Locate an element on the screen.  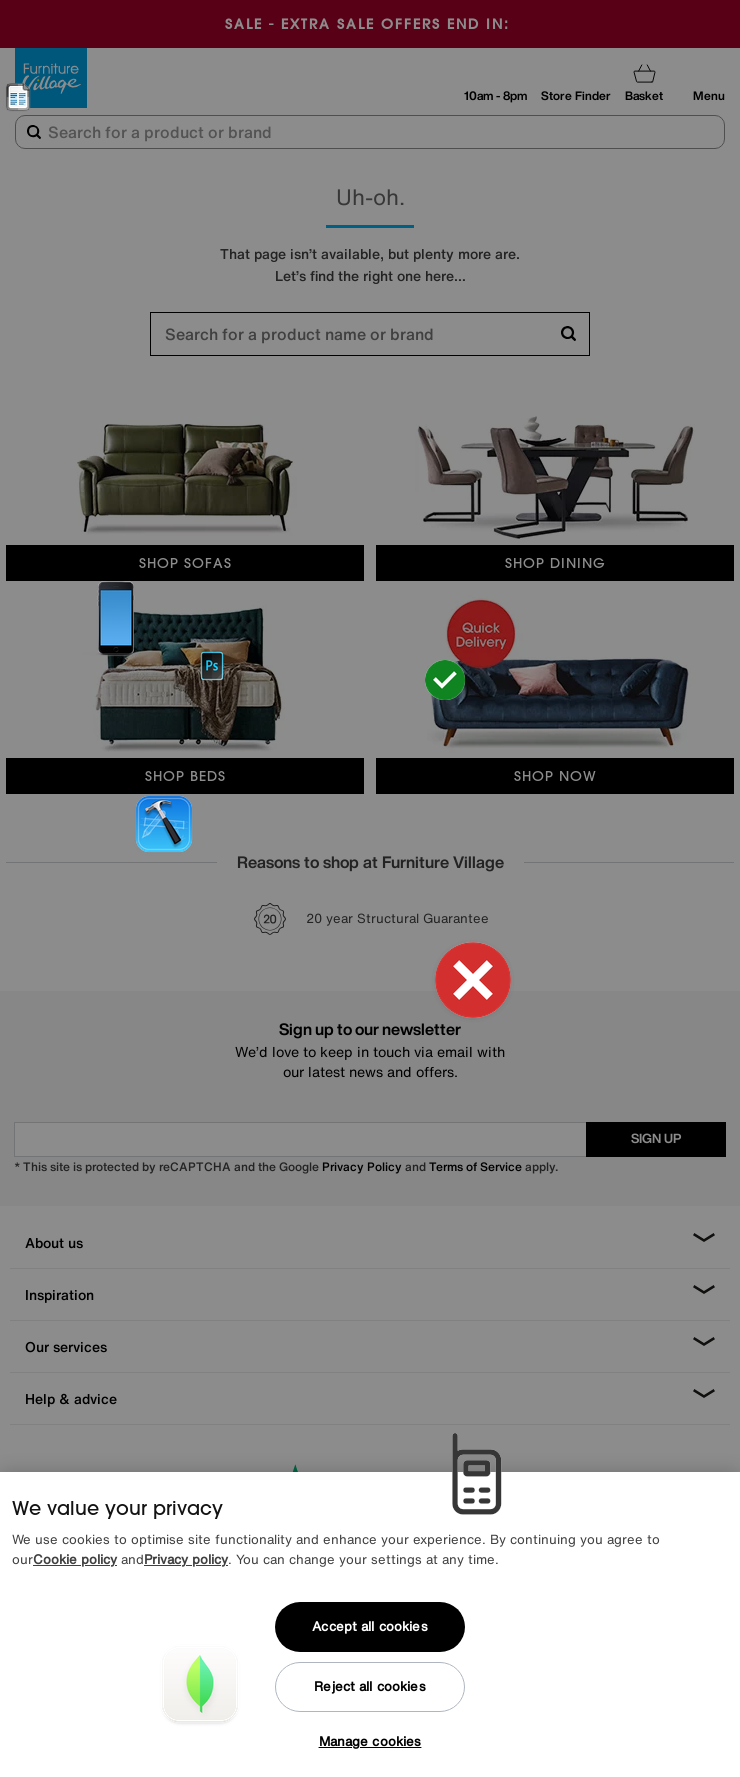
indicates a file or item that cannot be read or accessed is located at coordinates (473, 980).